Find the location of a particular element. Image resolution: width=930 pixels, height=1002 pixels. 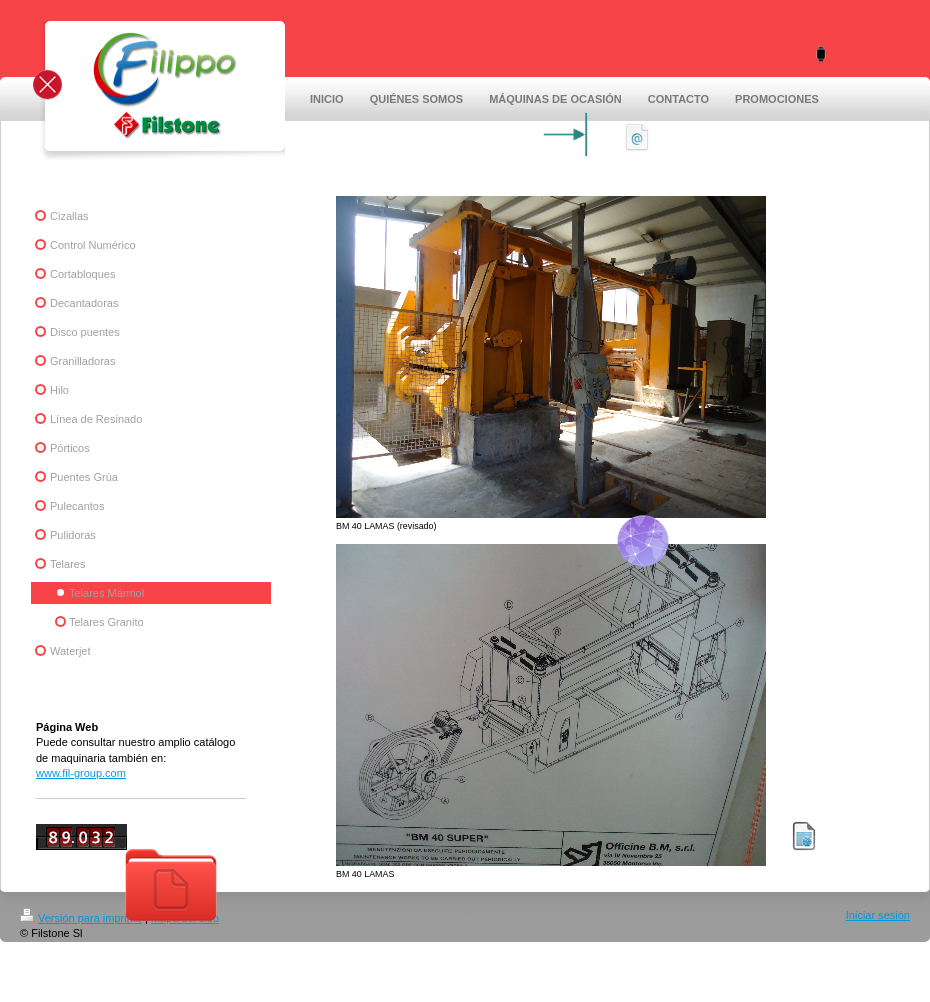

an email message file is located at coordinates (637, 137).